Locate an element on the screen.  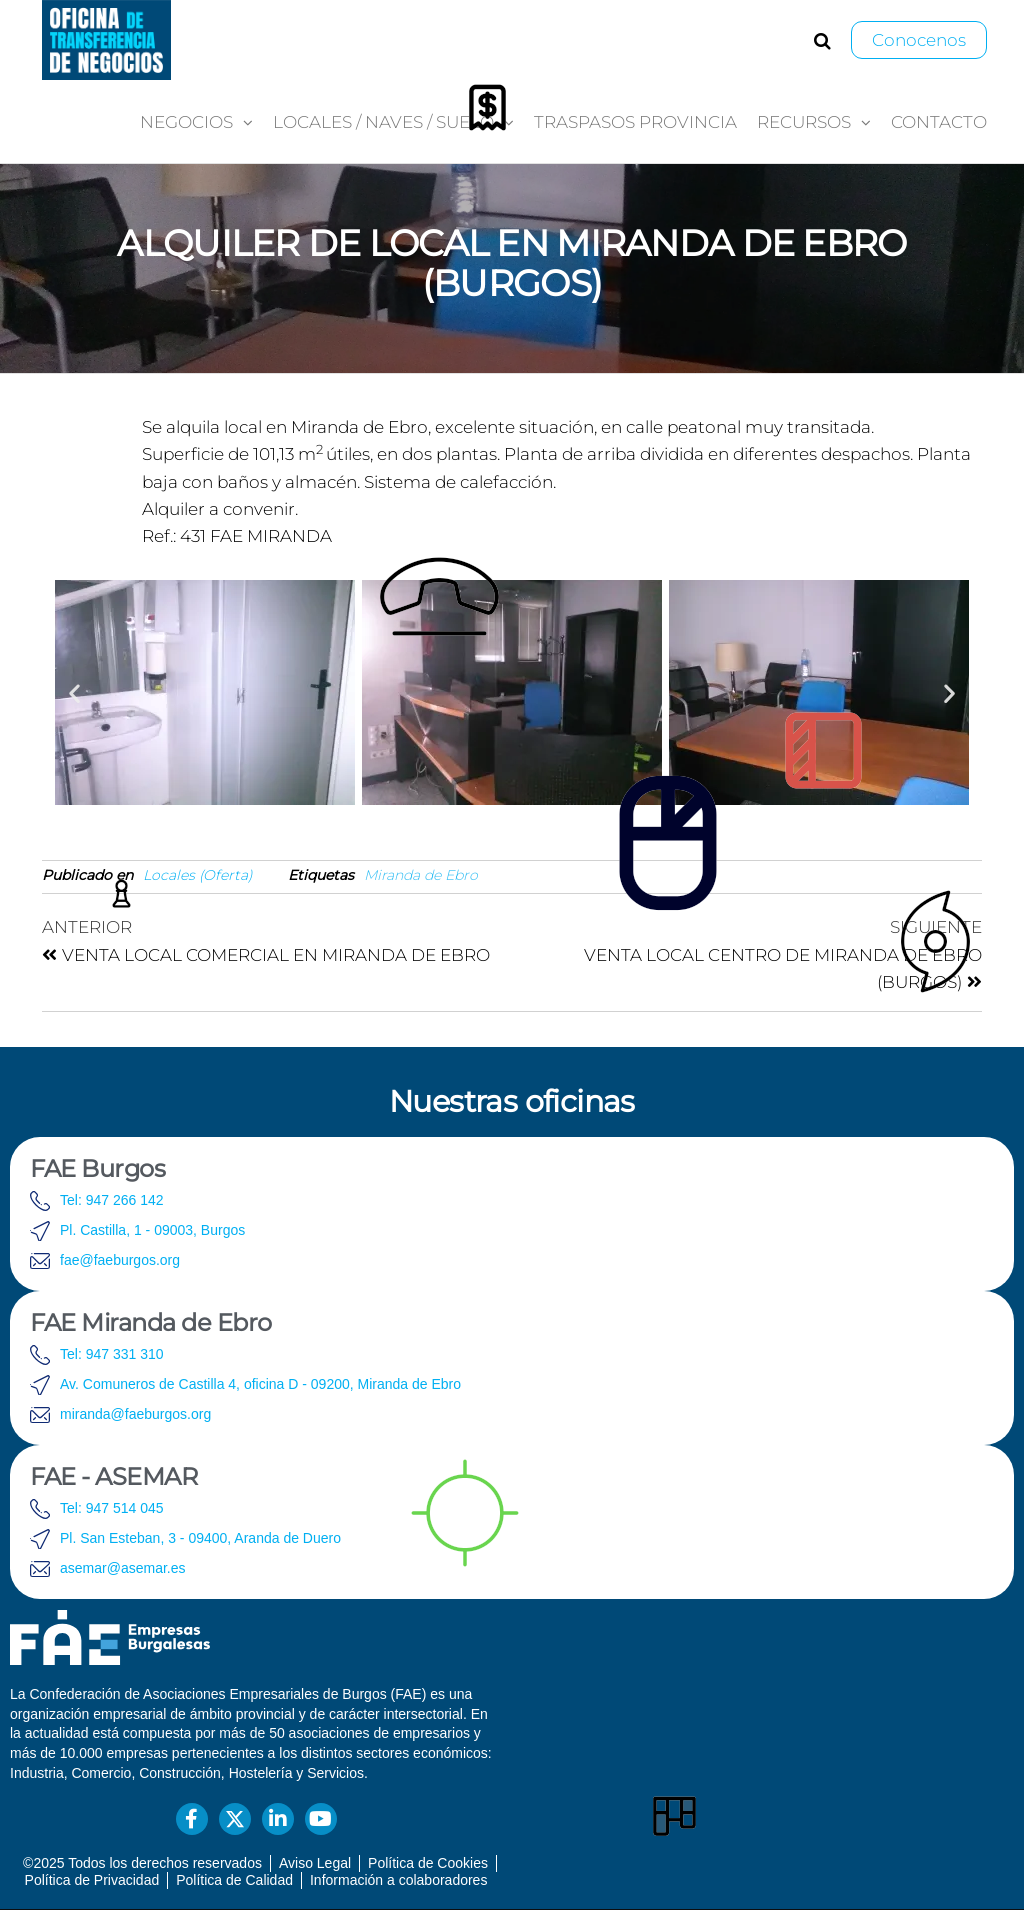
play chess or access chess game is located at coordinates (121, 894).